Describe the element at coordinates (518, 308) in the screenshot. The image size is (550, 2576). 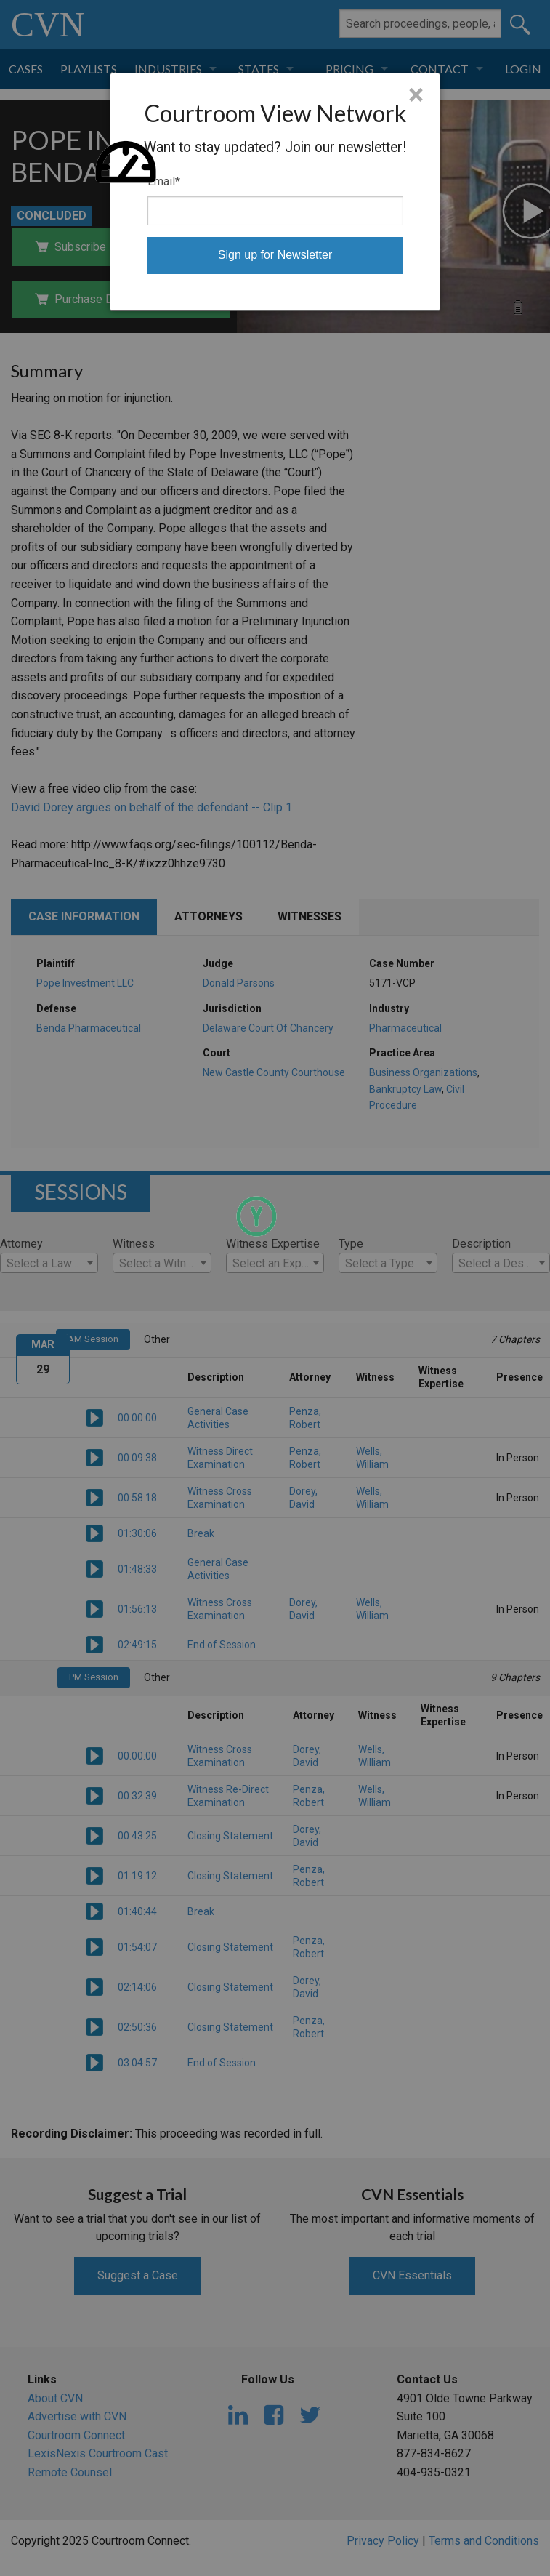
I see `indicates battery is fully charged` at that location.